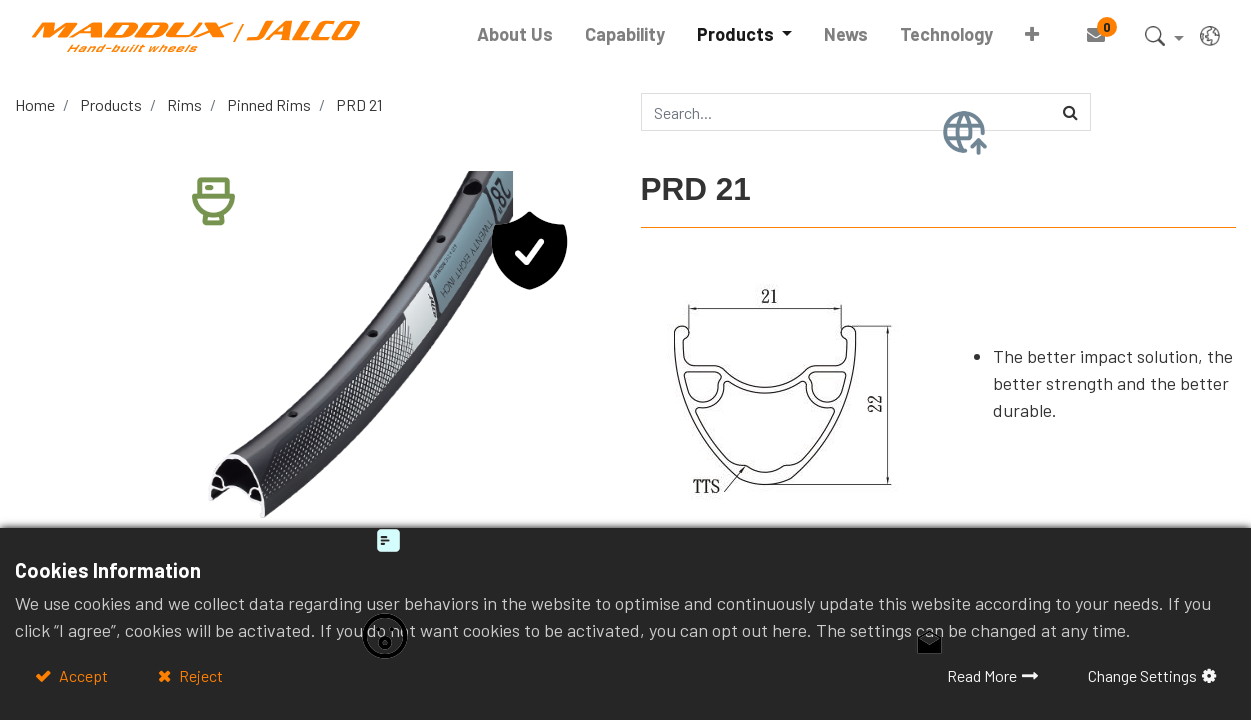 The height and width of the screenshot is (720, 1251). What do you see at coordinates (929, 643) in the screenshot?
I see `view drafts folder` at bounding box center [929, 643].